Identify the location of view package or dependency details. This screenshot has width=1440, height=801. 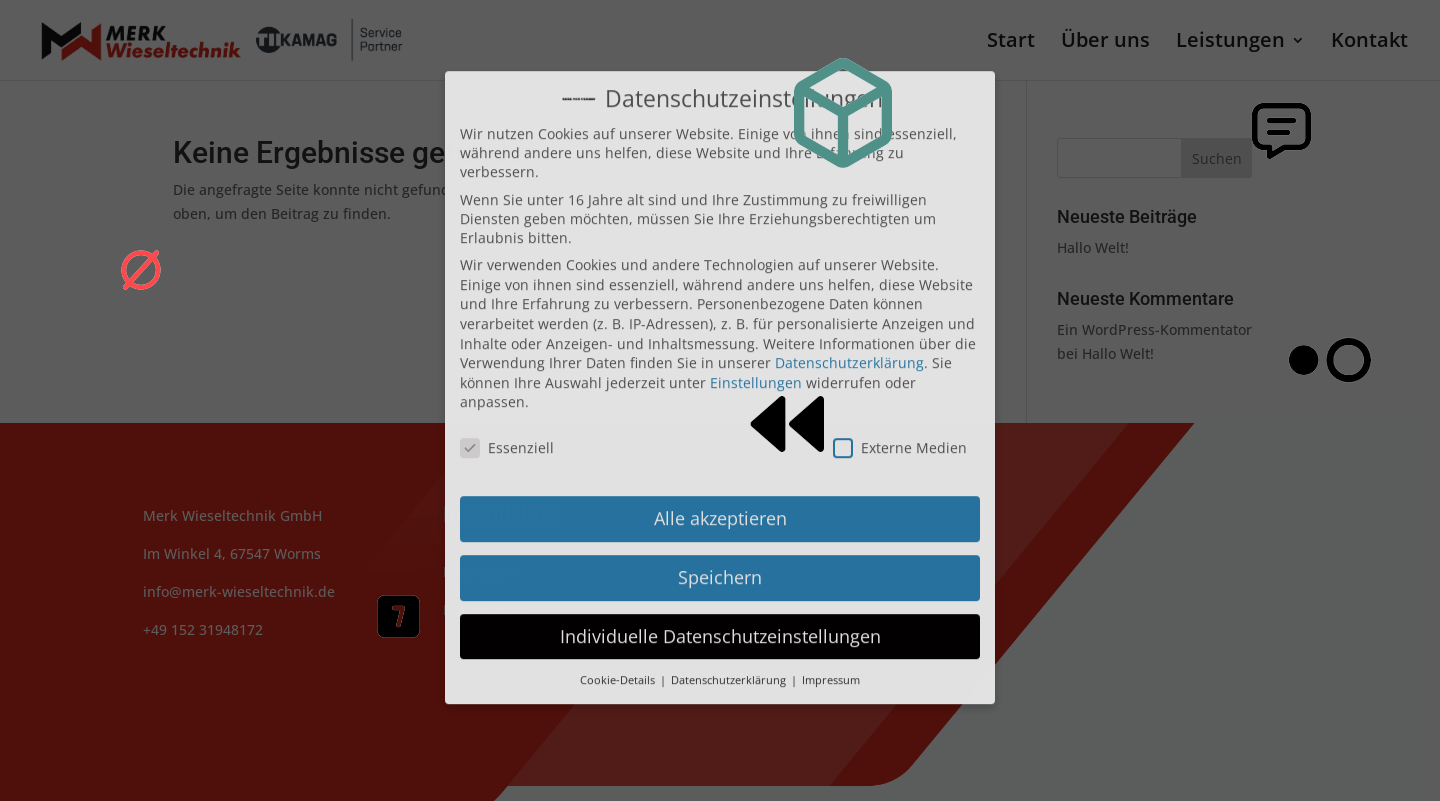
(843, 113).